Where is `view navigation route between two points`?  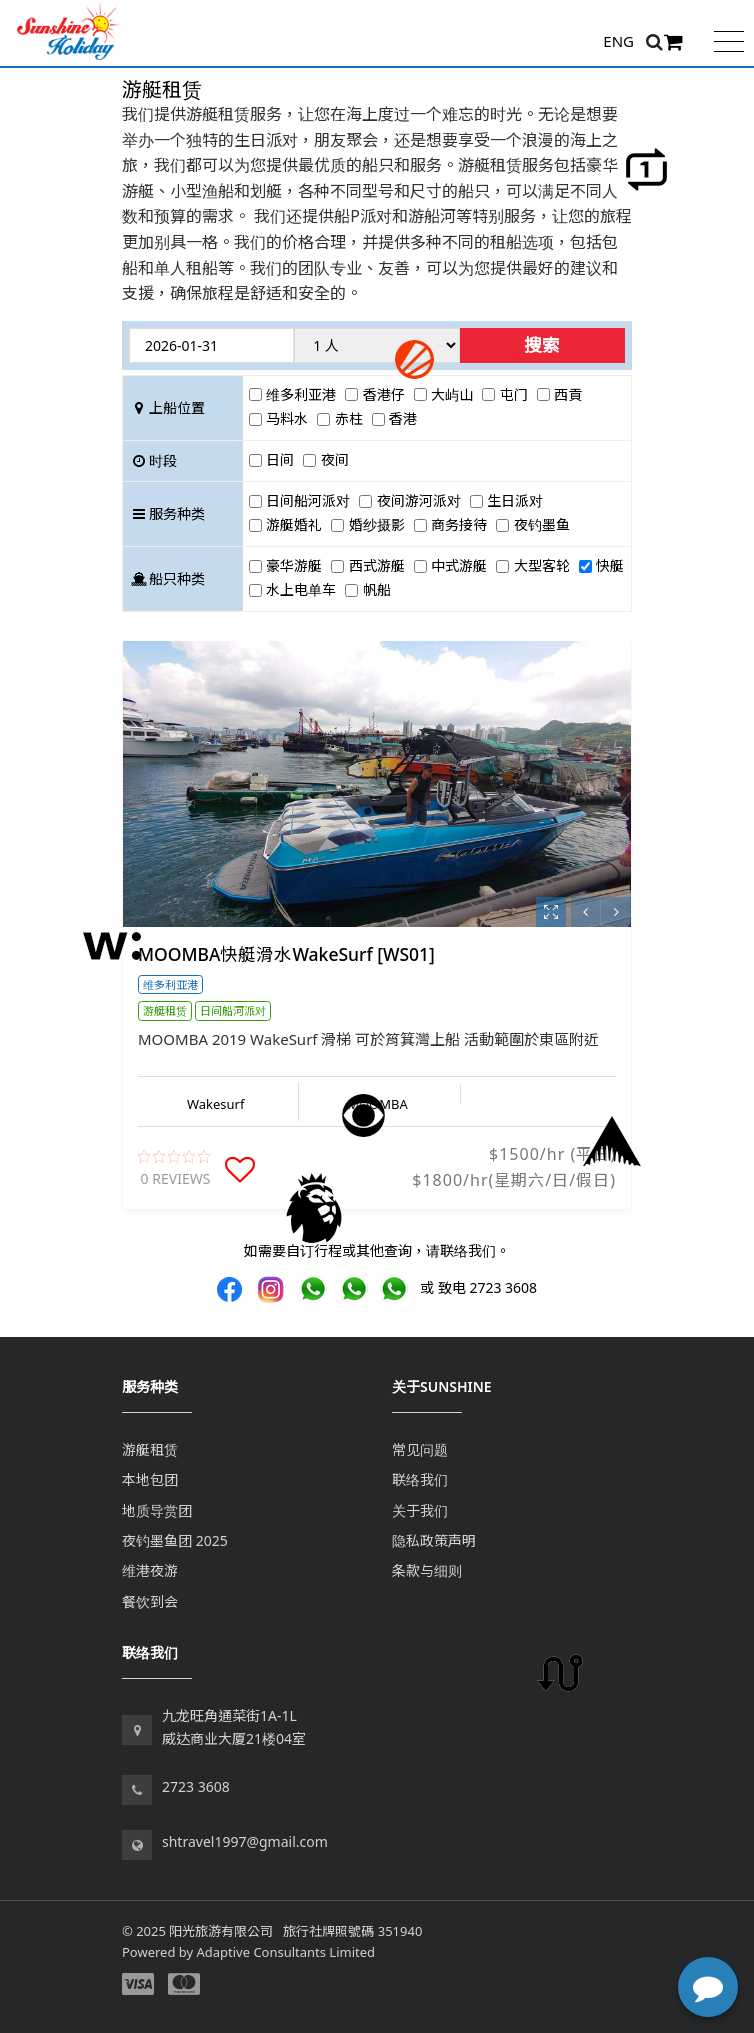
view navigation route between two points is located at coordinates (561, 1674).